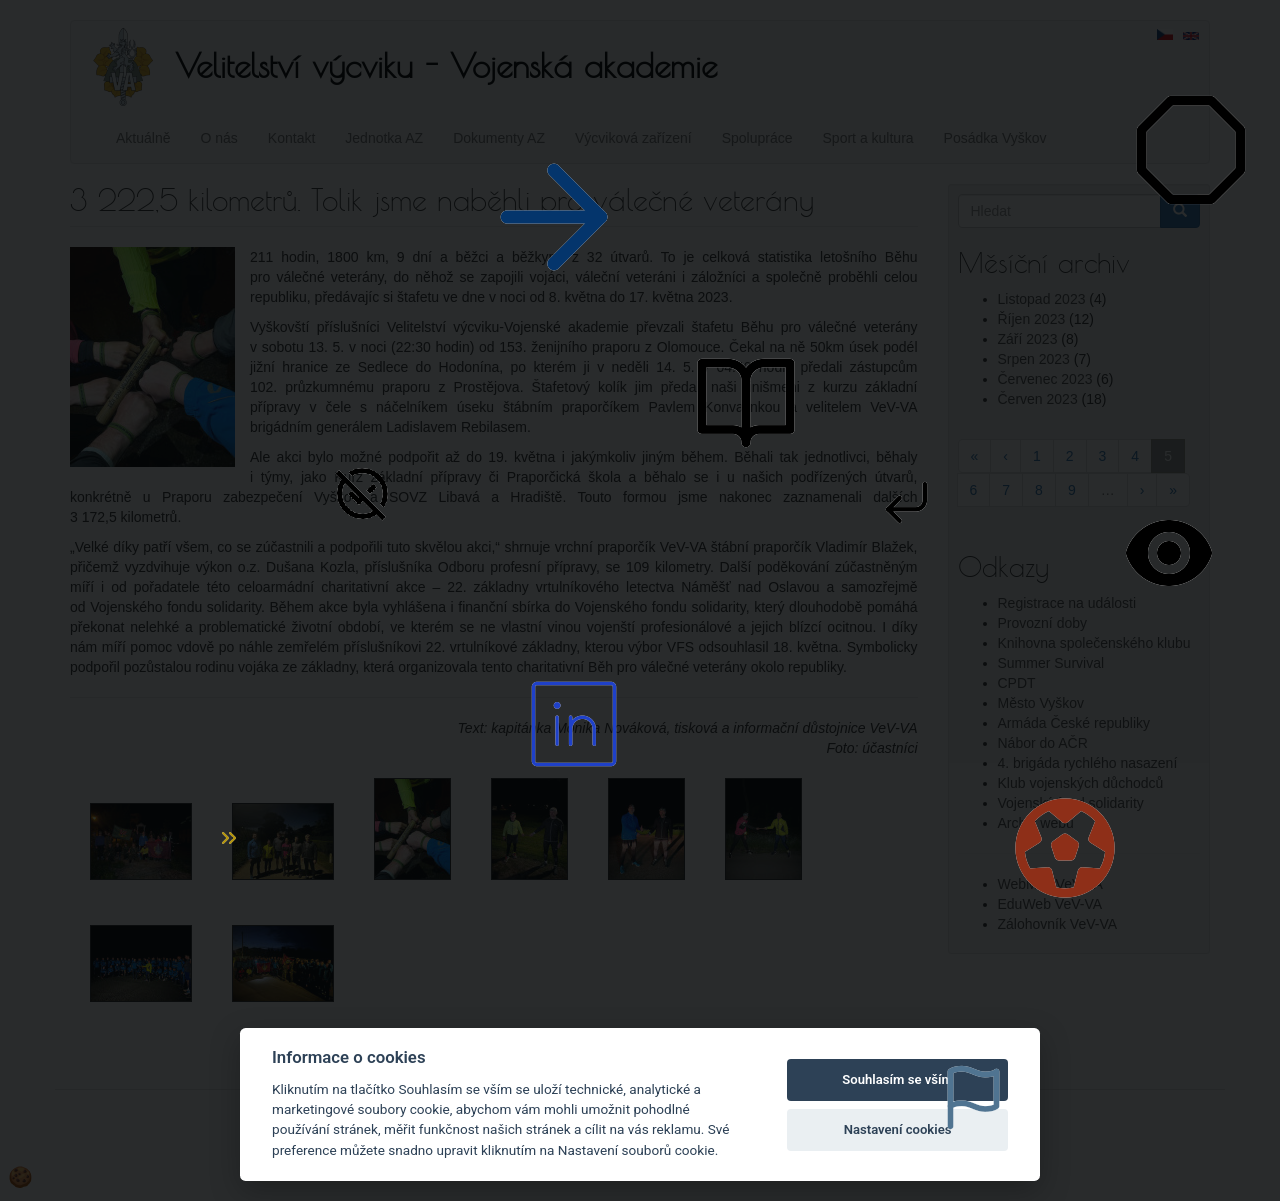  Describe the element at coordinates (229, 838) in the screenshot. I see `skip forward or advance to next item` at that location.